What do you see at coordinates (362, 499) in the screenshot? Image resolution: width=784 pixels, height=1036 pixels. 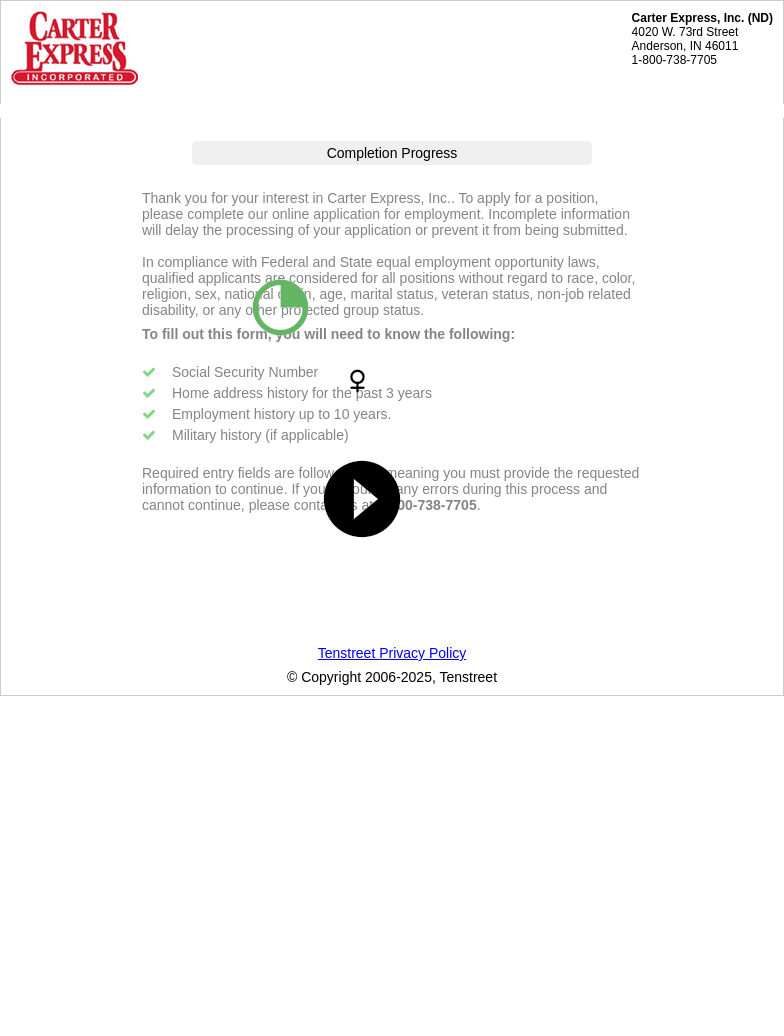 I see `play media or video content` at bounding box center [362, 499].